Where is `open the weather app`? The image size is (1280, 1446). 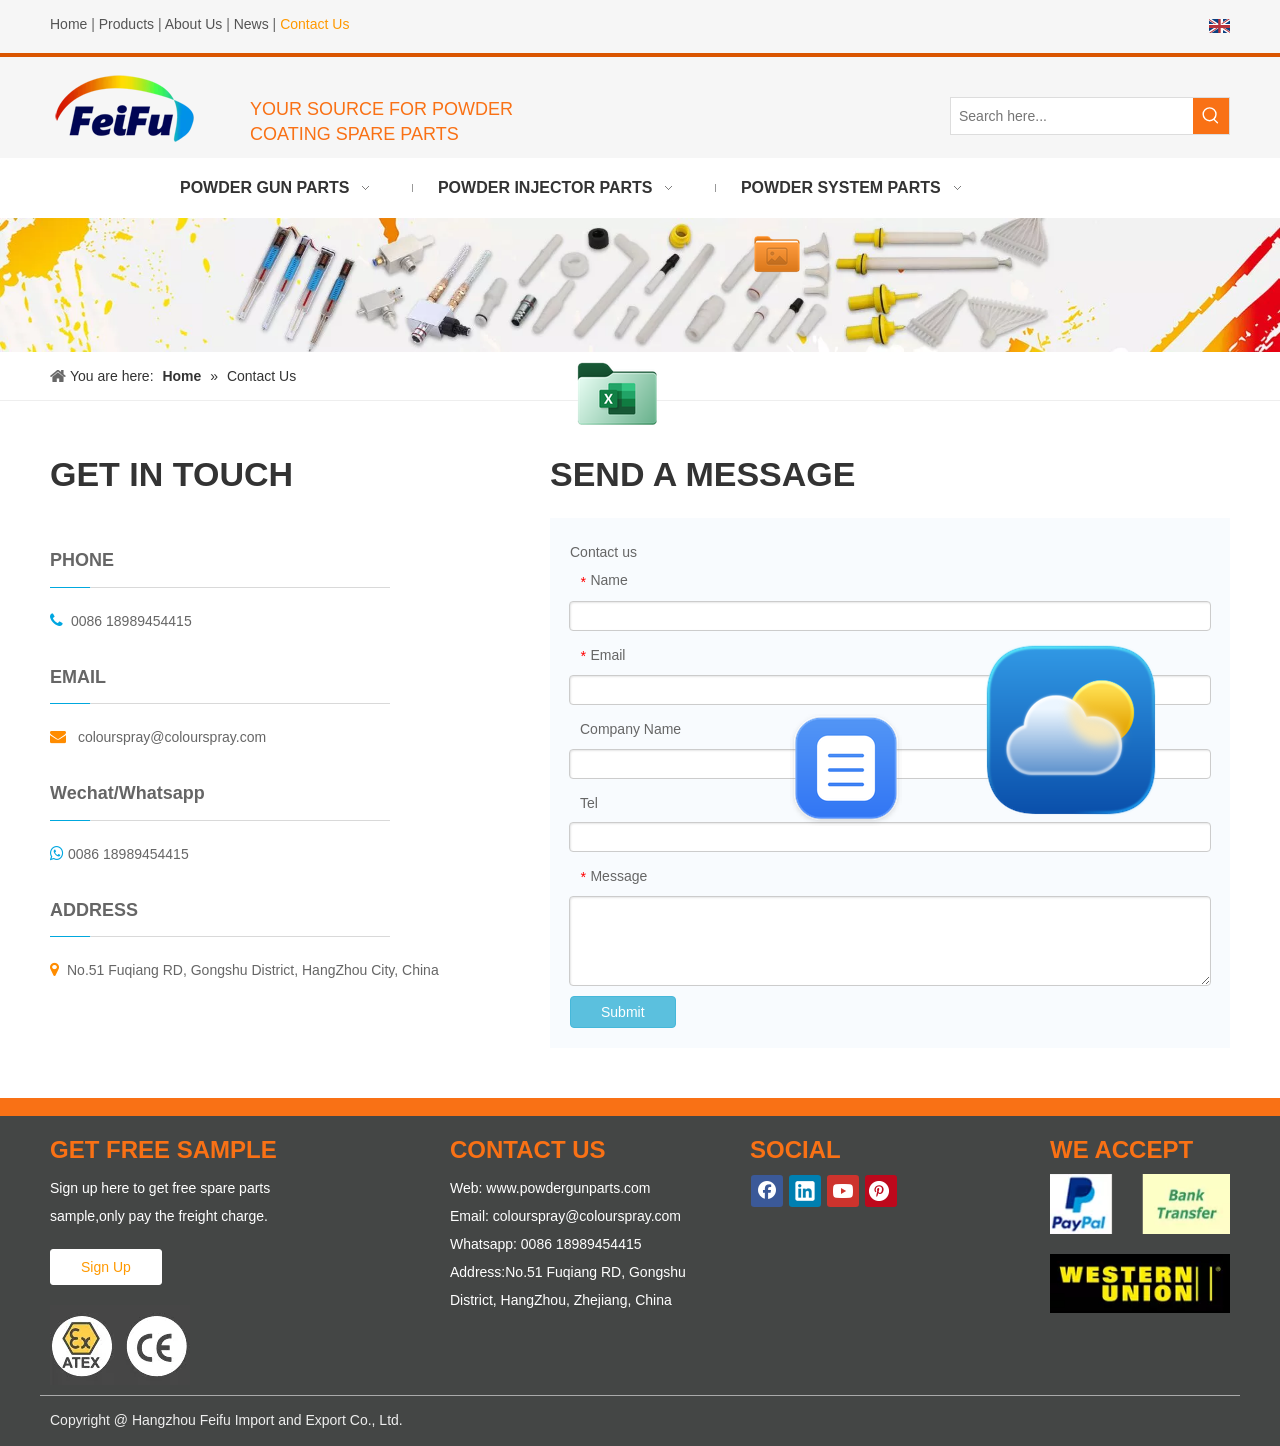
open the weather app is located at coordinates (1071, 730).